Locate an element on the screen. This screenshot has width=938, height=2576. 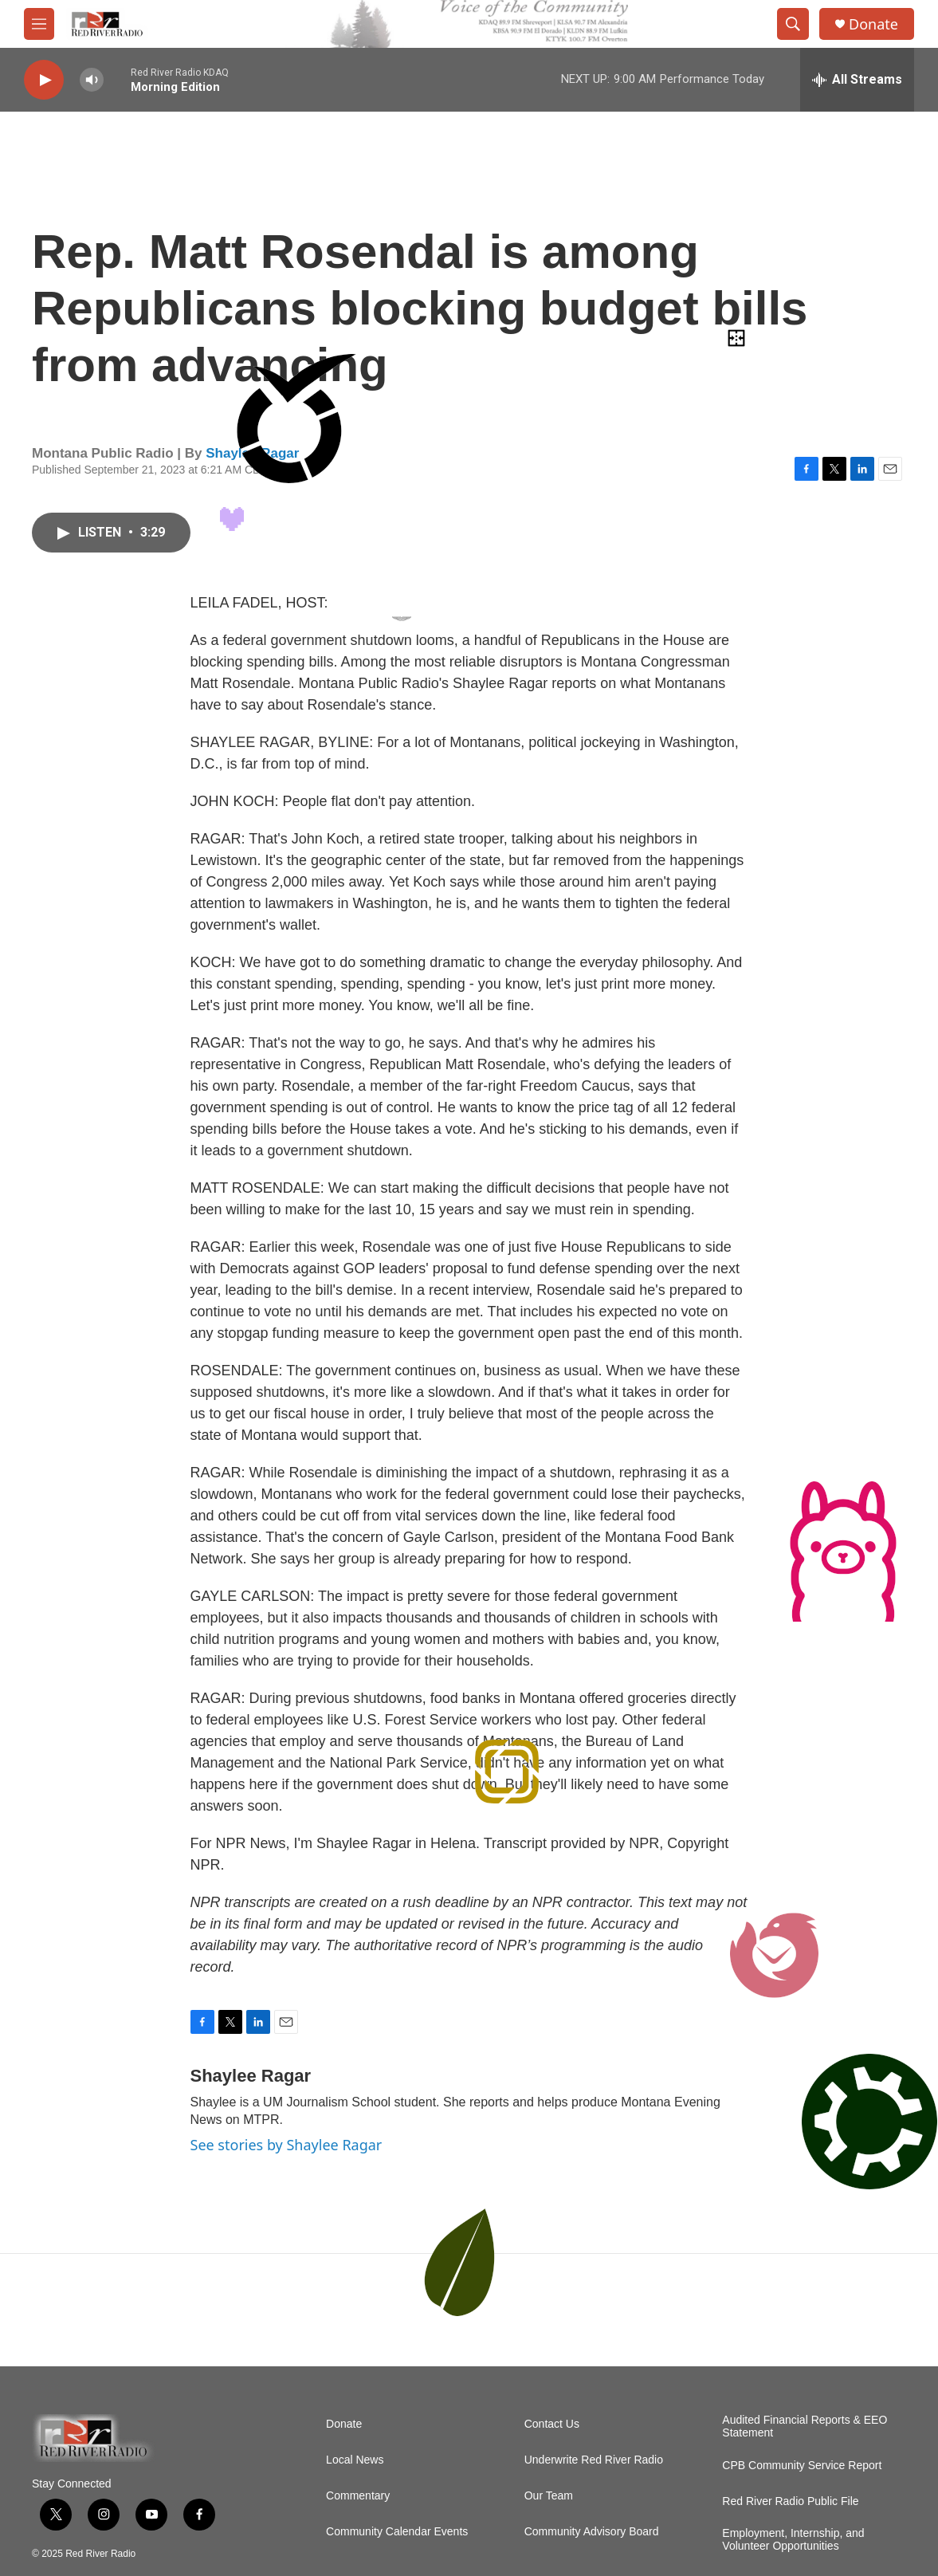
open LimeSurvey application is located at coordinates (296, 419).